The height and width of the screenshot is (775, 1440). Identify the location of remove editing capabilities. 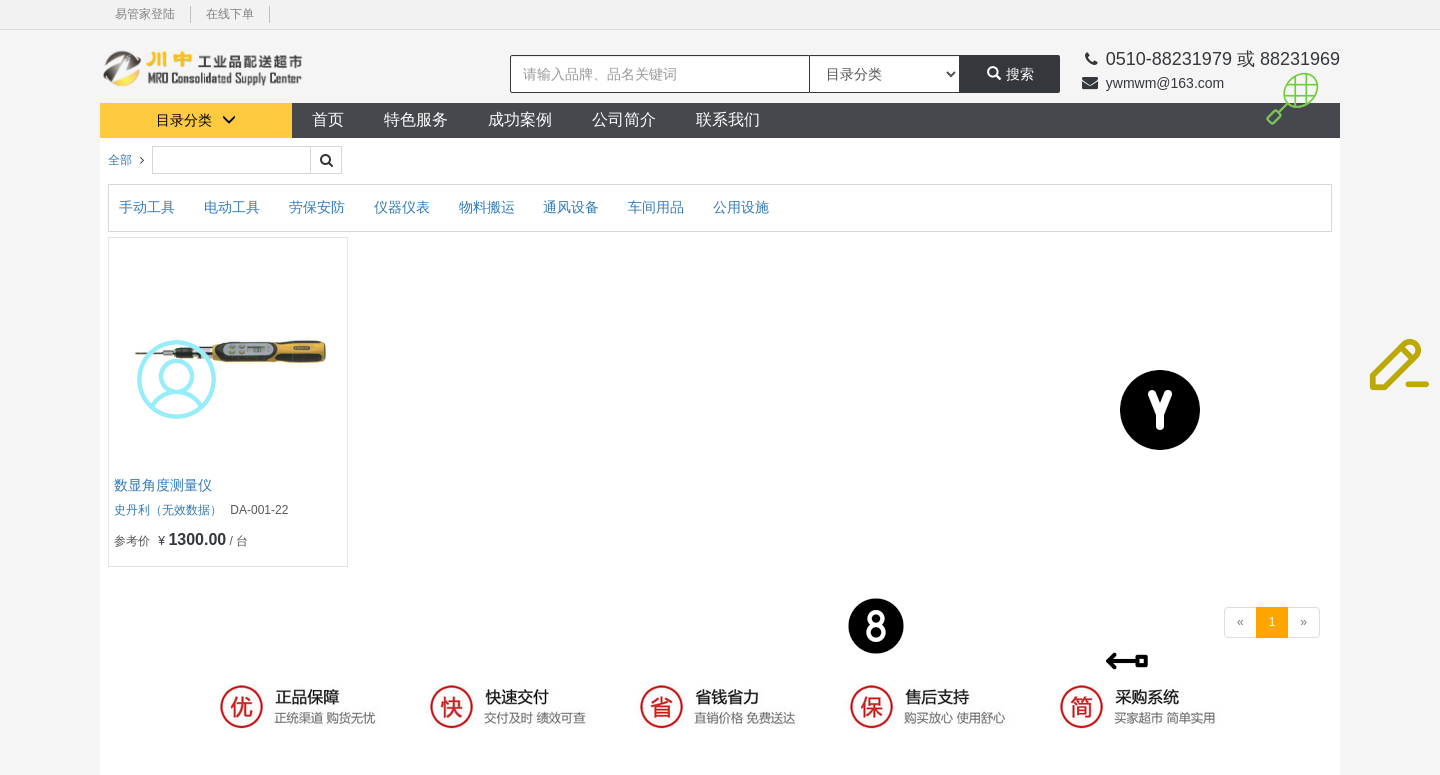
(1396, 363).